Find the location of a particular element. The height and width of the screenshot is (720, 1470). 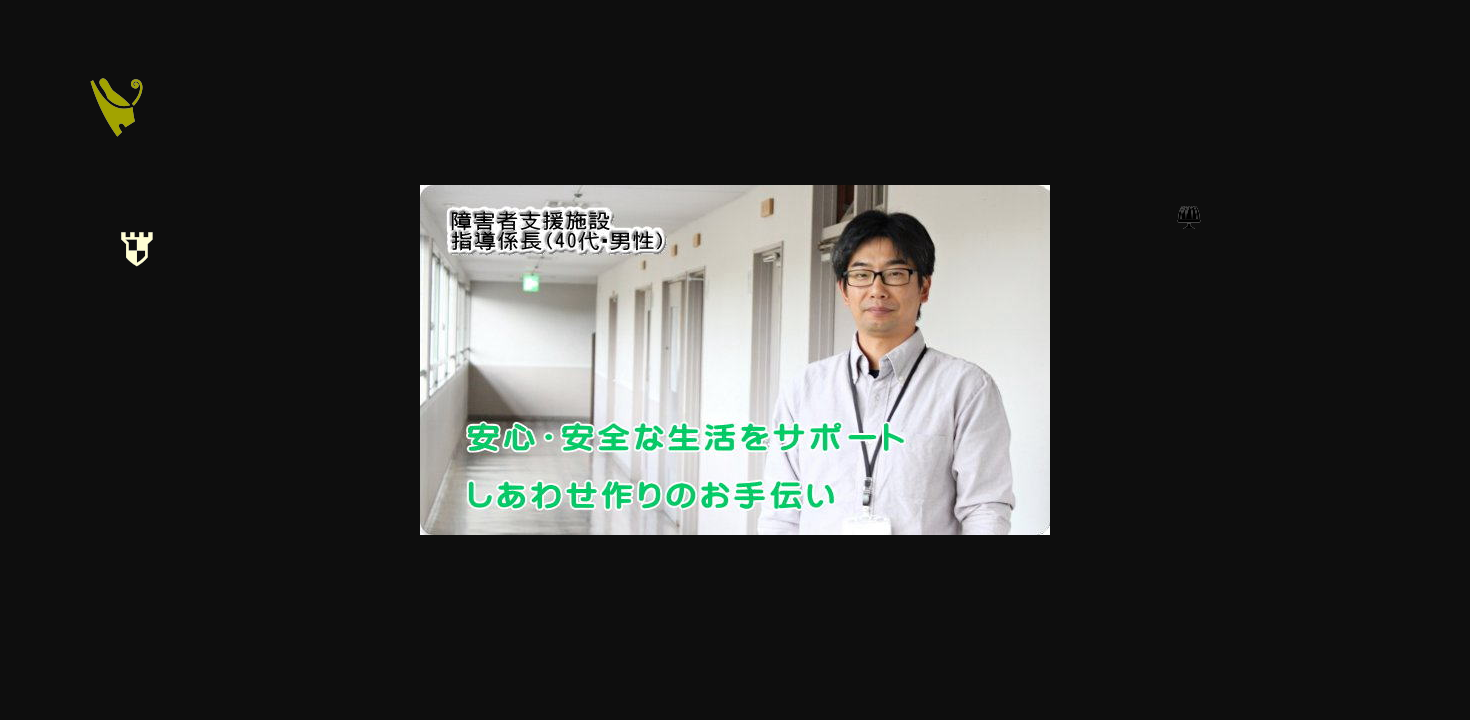

ancient Egyptian pschent double crown icon is located at coordinates (116, 107).